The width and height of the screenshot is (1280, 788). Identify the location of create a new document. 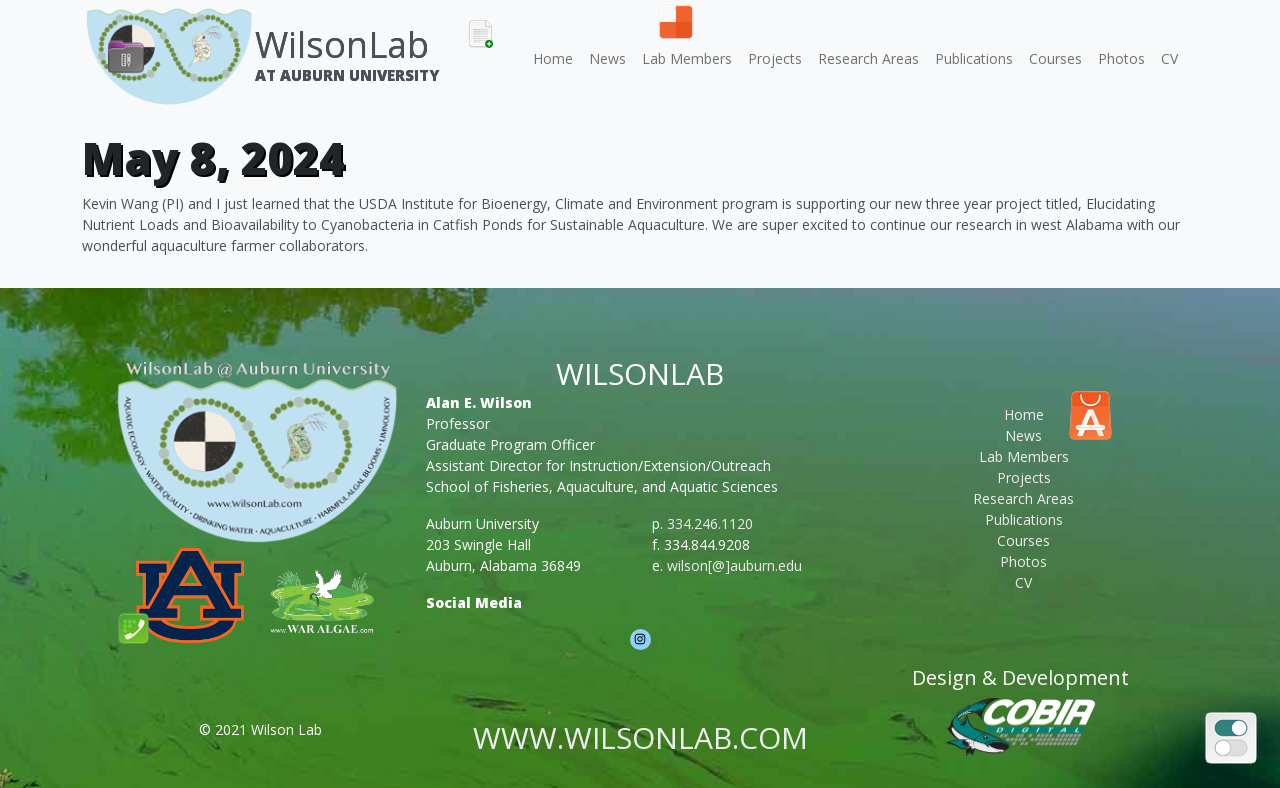
(480, 33).